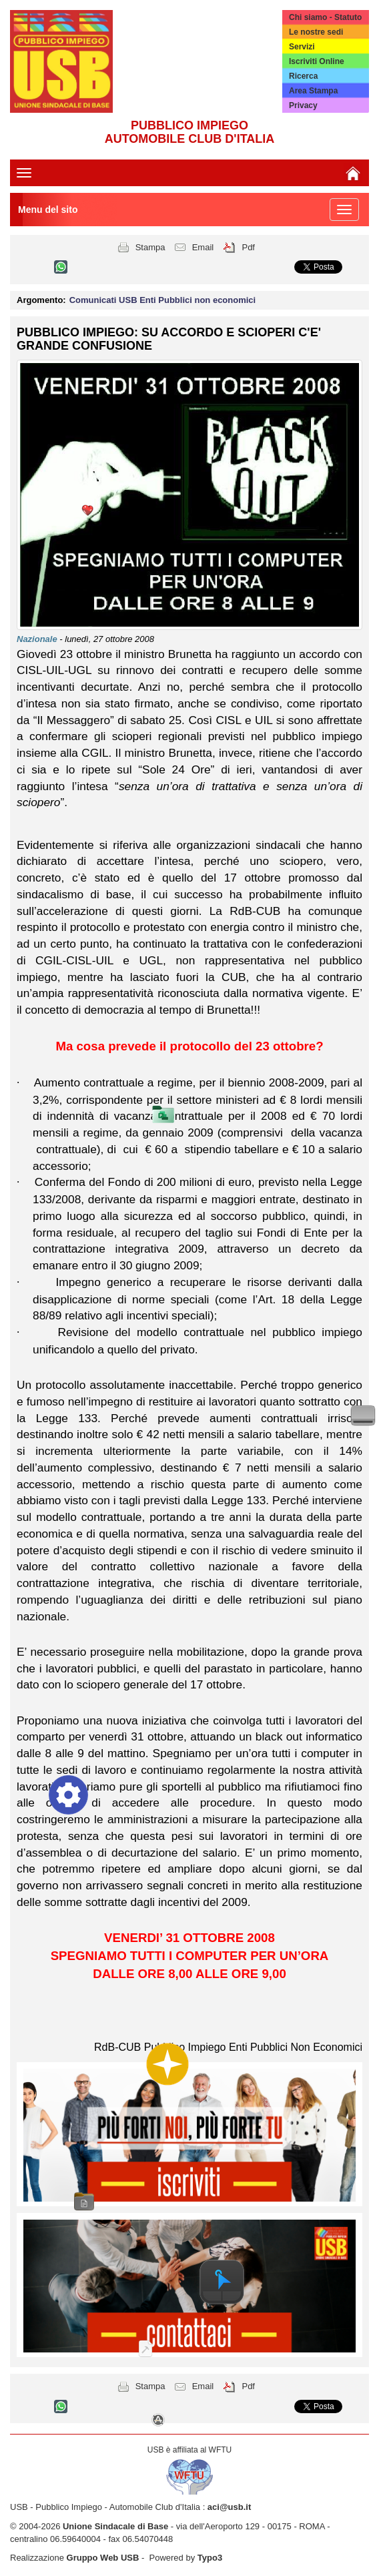  What do you see at coordinates (363, 1415) in the screenshot?
I see `access removable storage device` at bounding box center [363, 1415].